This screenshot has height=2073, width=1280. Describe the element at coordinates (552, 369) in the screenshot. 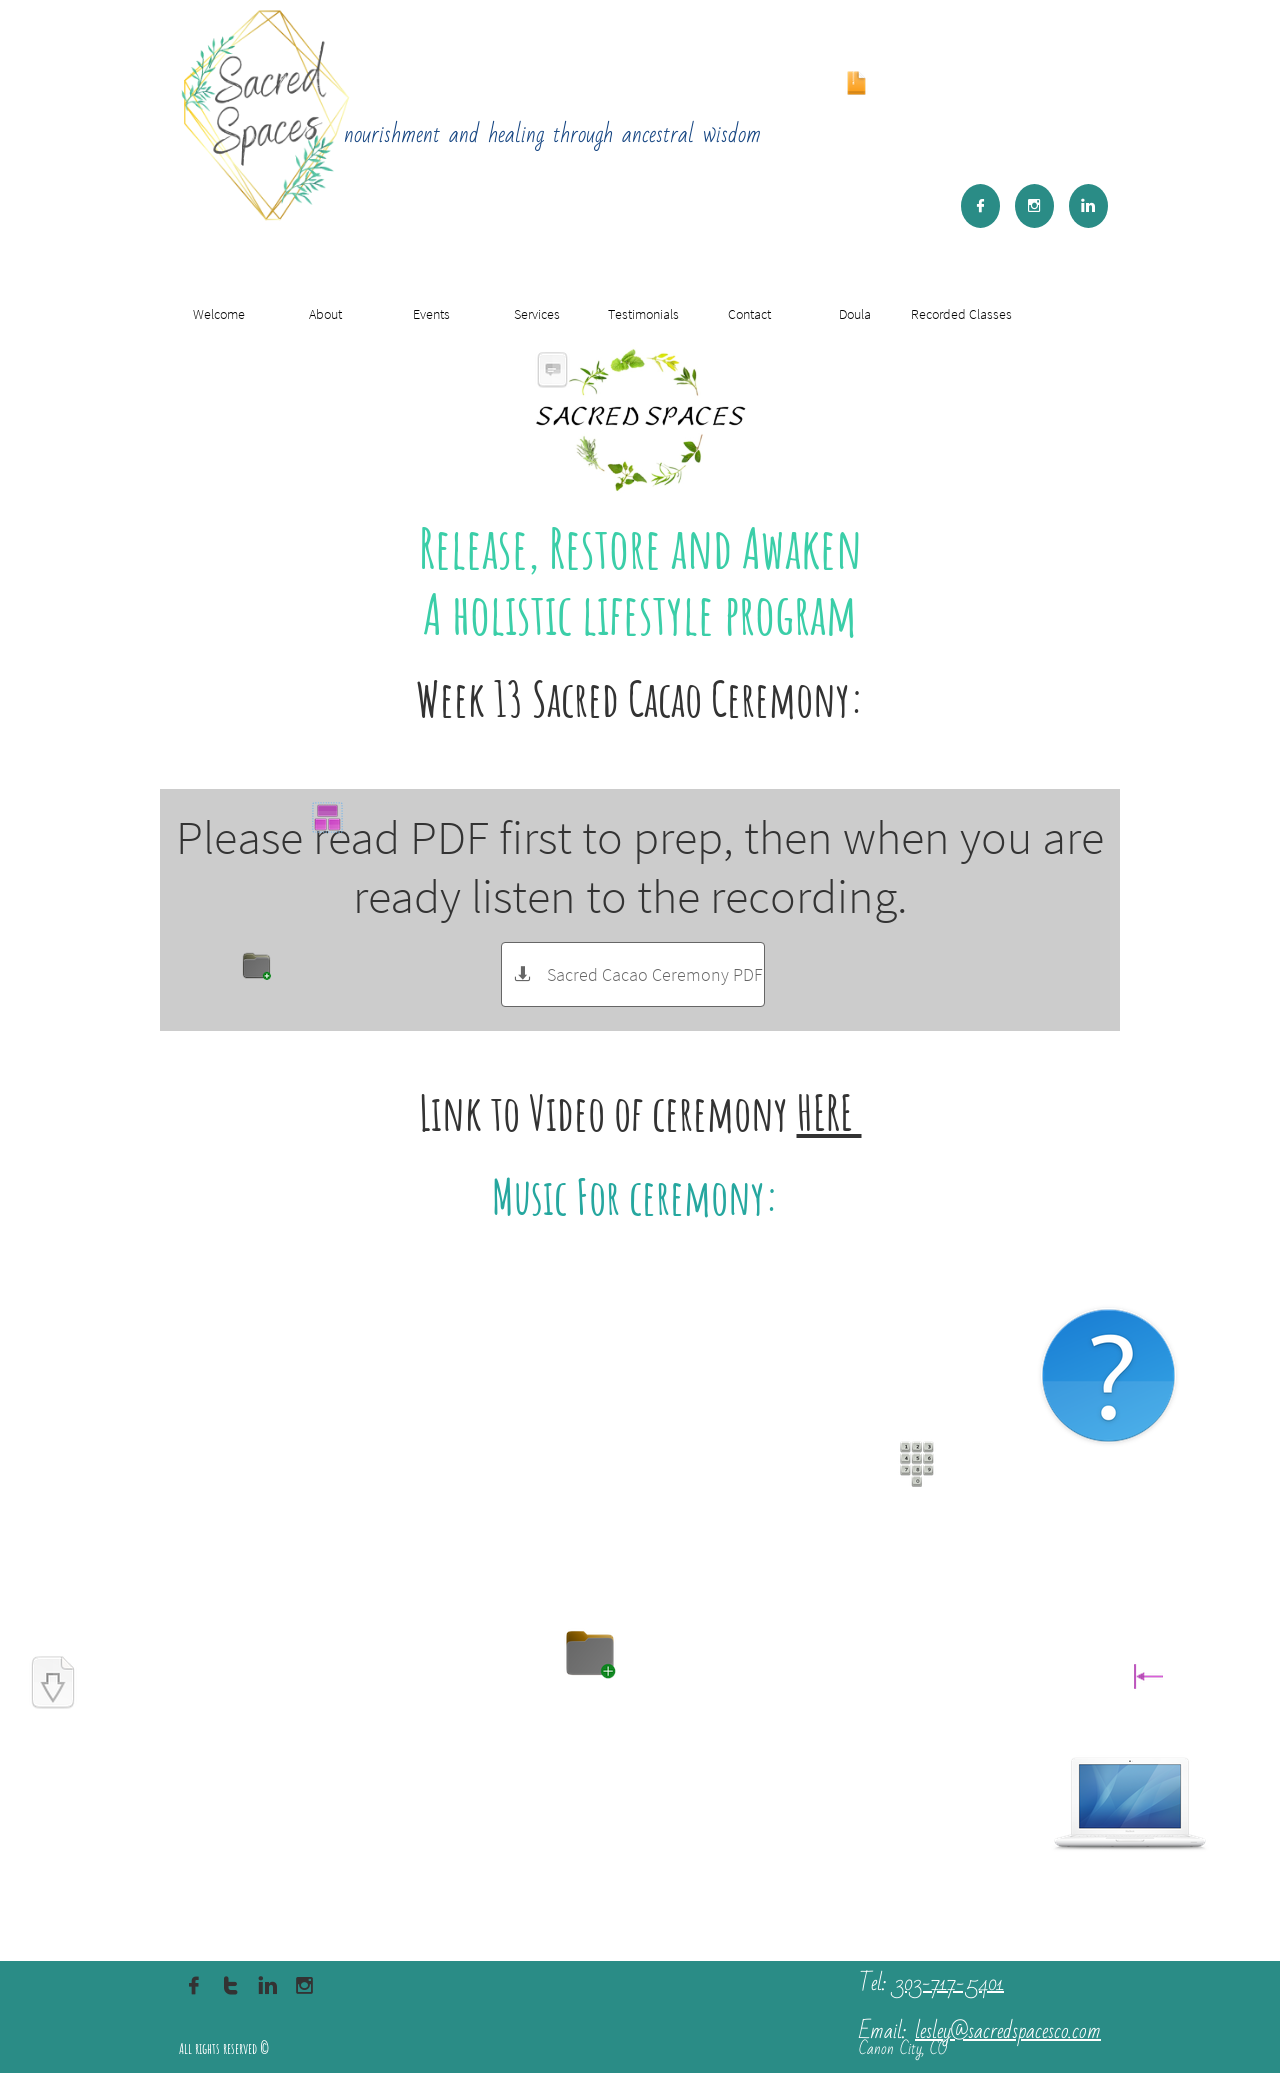

I see `microdvd subtitle file` at that location.